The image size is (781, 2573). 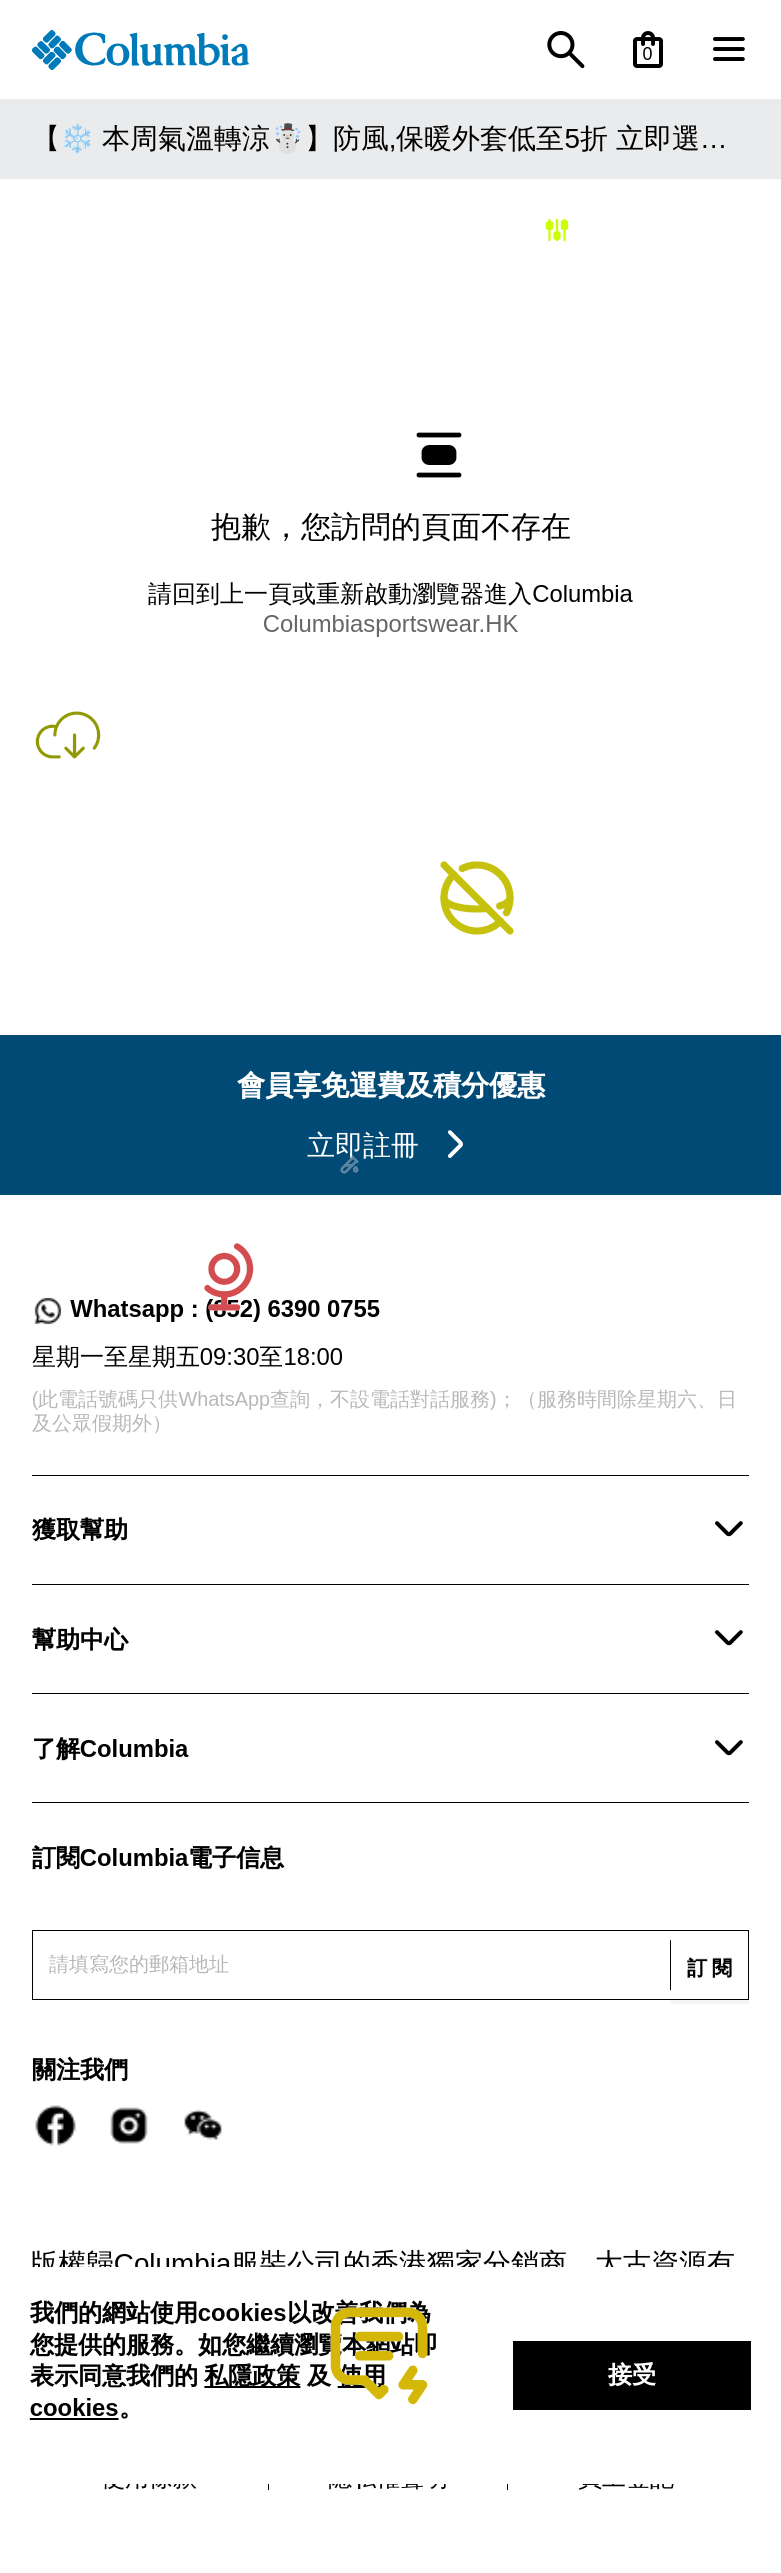 I want to click on send a quick reply, so click(x=379, y=2351).